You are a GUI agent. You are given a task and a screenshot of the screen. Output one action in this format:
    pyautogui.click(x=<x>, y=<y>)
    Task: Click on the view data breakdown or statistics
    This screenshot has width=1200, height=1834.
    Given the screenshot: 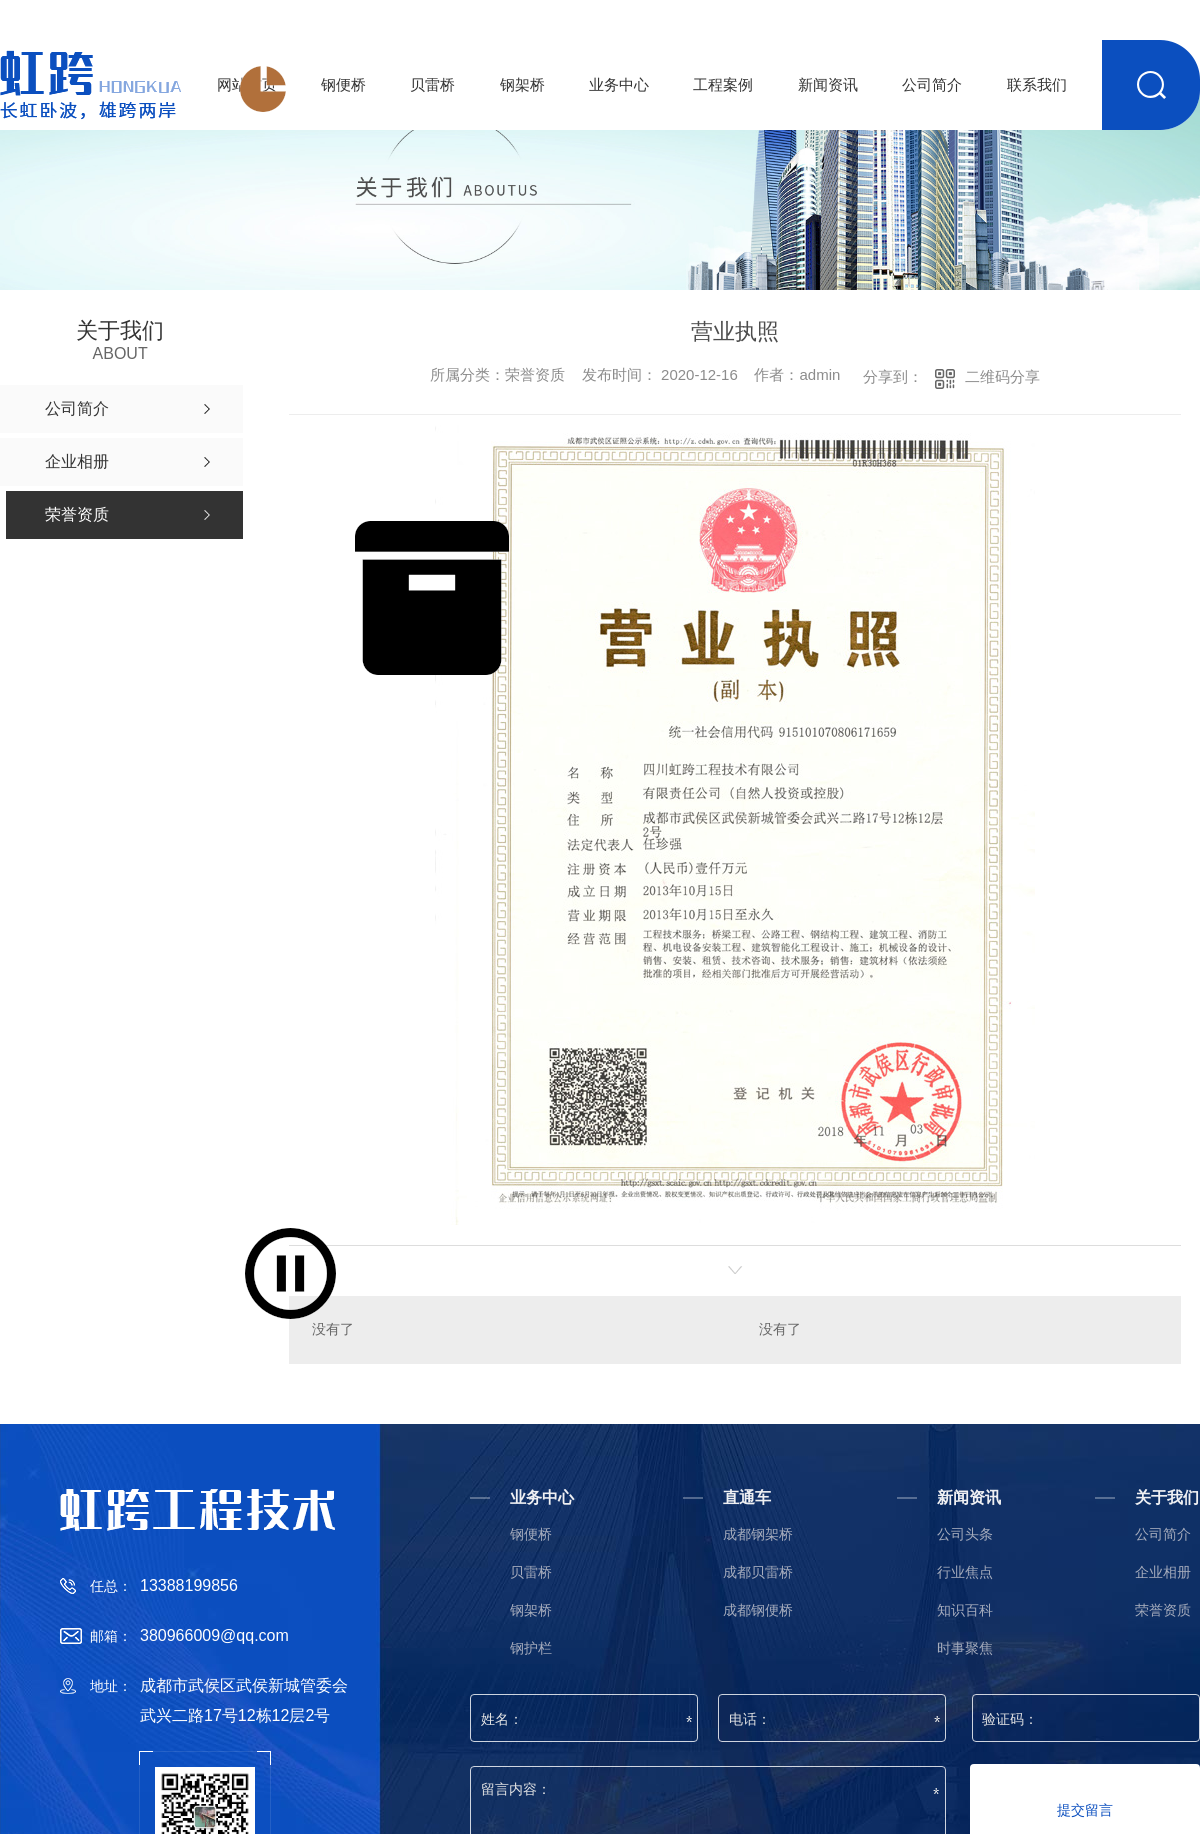 What is the action you would take?
    pyautogui.click(x=263, y=89)
    